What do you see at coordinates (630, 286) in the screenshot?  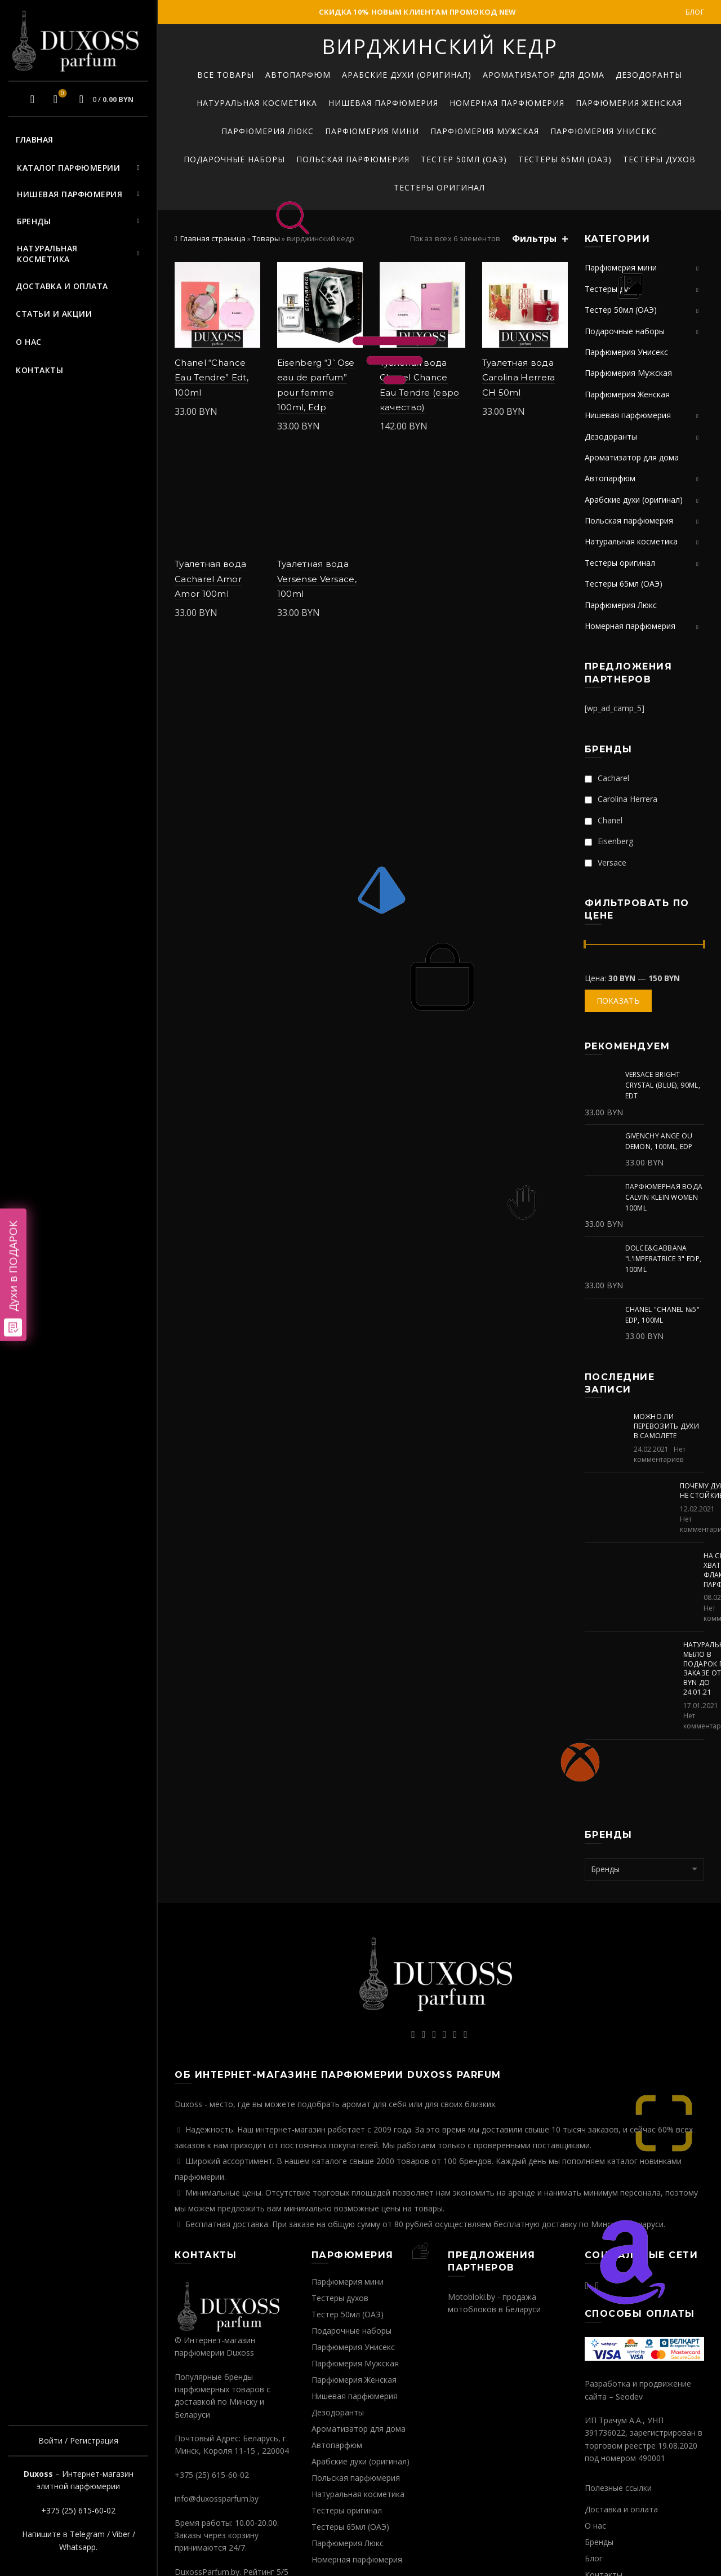 I see `view photo gallery or image library` at bounding box center [630, 286].